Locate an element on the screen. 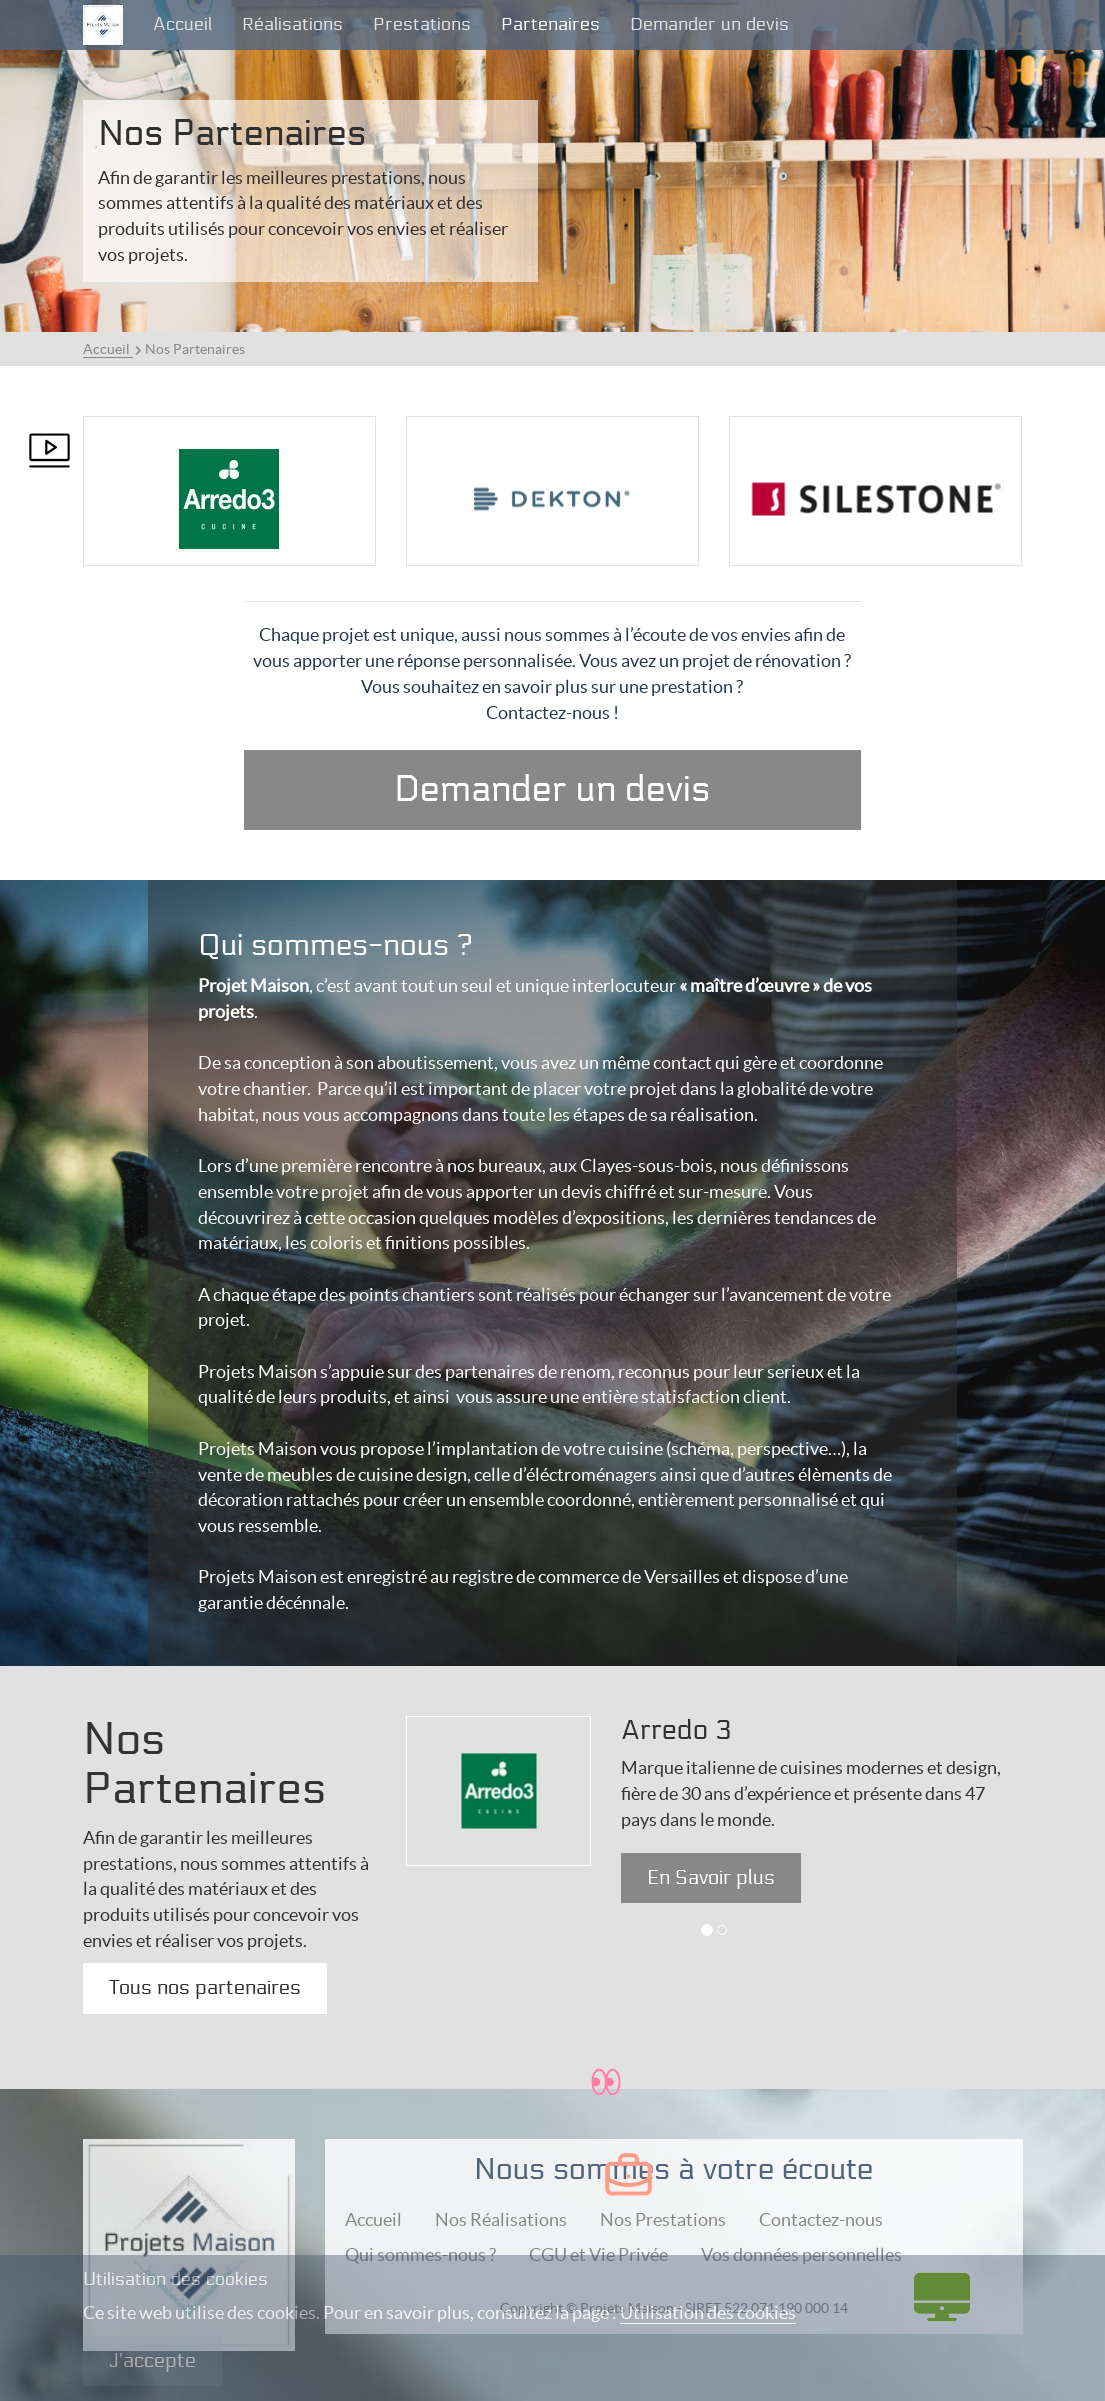  play or watch a video is located at coordinates (49, 450).